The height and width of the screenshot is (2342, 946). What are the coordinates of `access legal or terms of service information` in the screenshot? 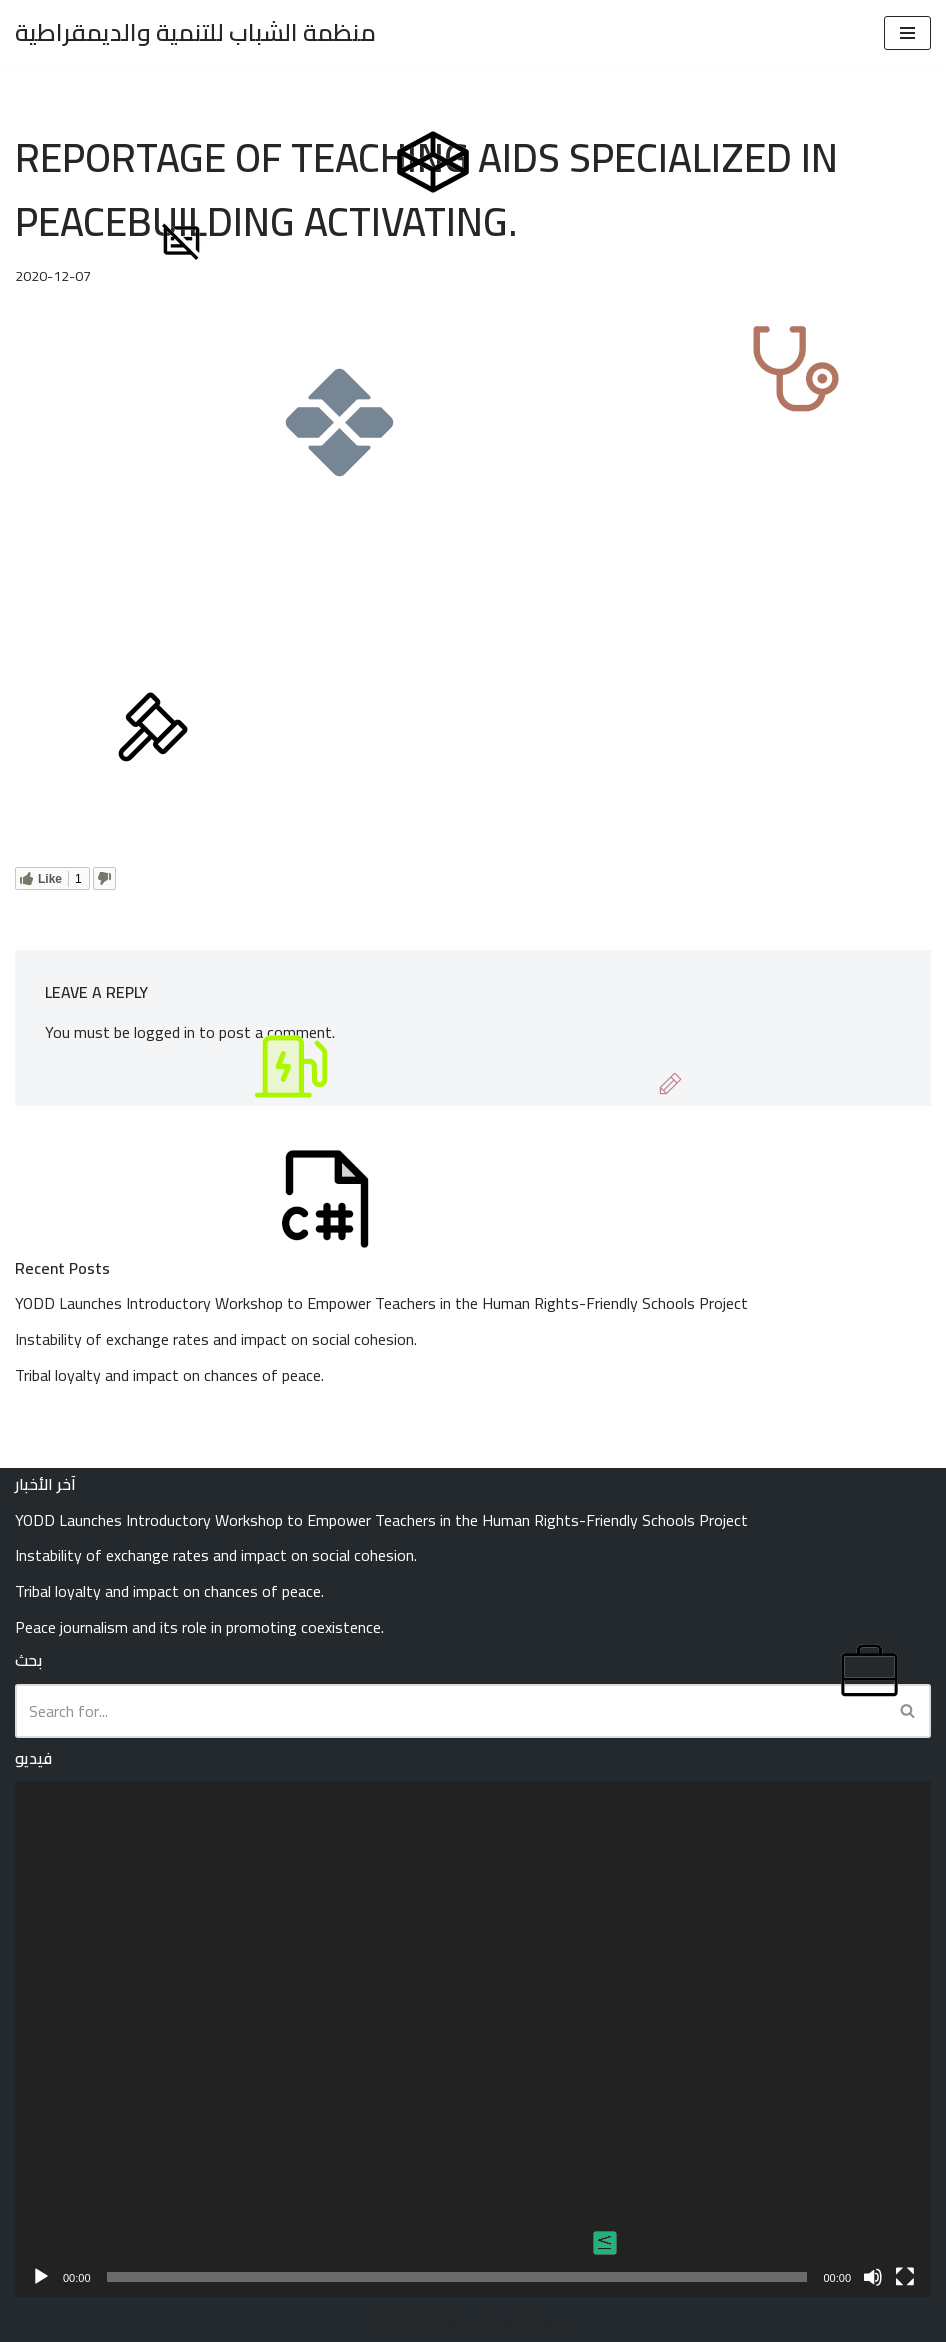 It's located at (150, 729).